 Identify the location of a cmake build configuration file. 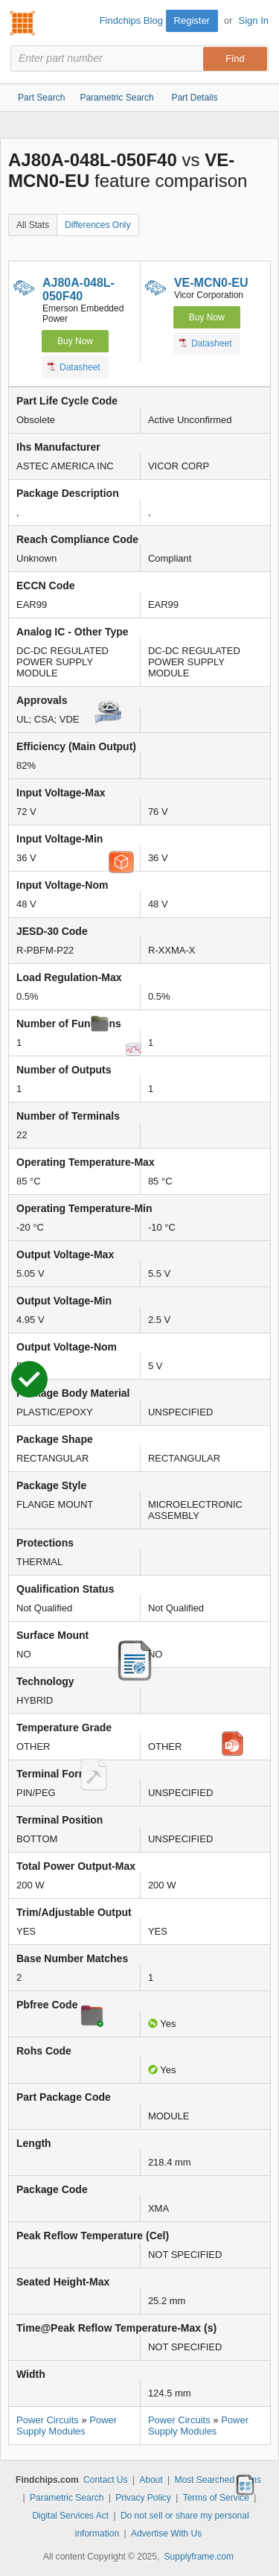
(94, 1774).